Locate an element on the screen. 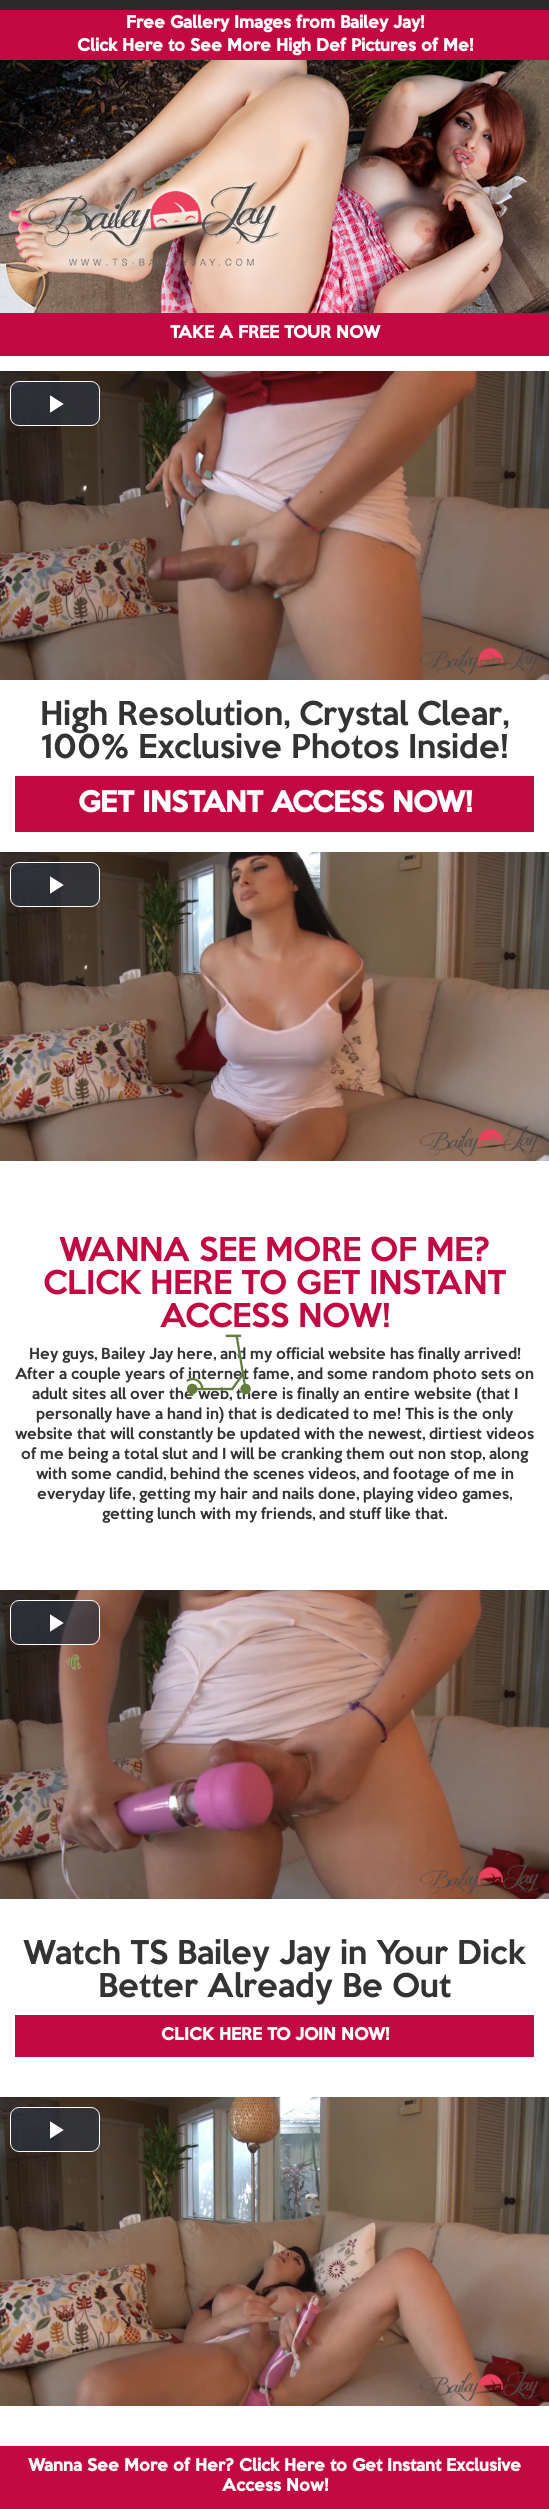  select kick scooter as transportation mode is located at coordinates (218, 1364).